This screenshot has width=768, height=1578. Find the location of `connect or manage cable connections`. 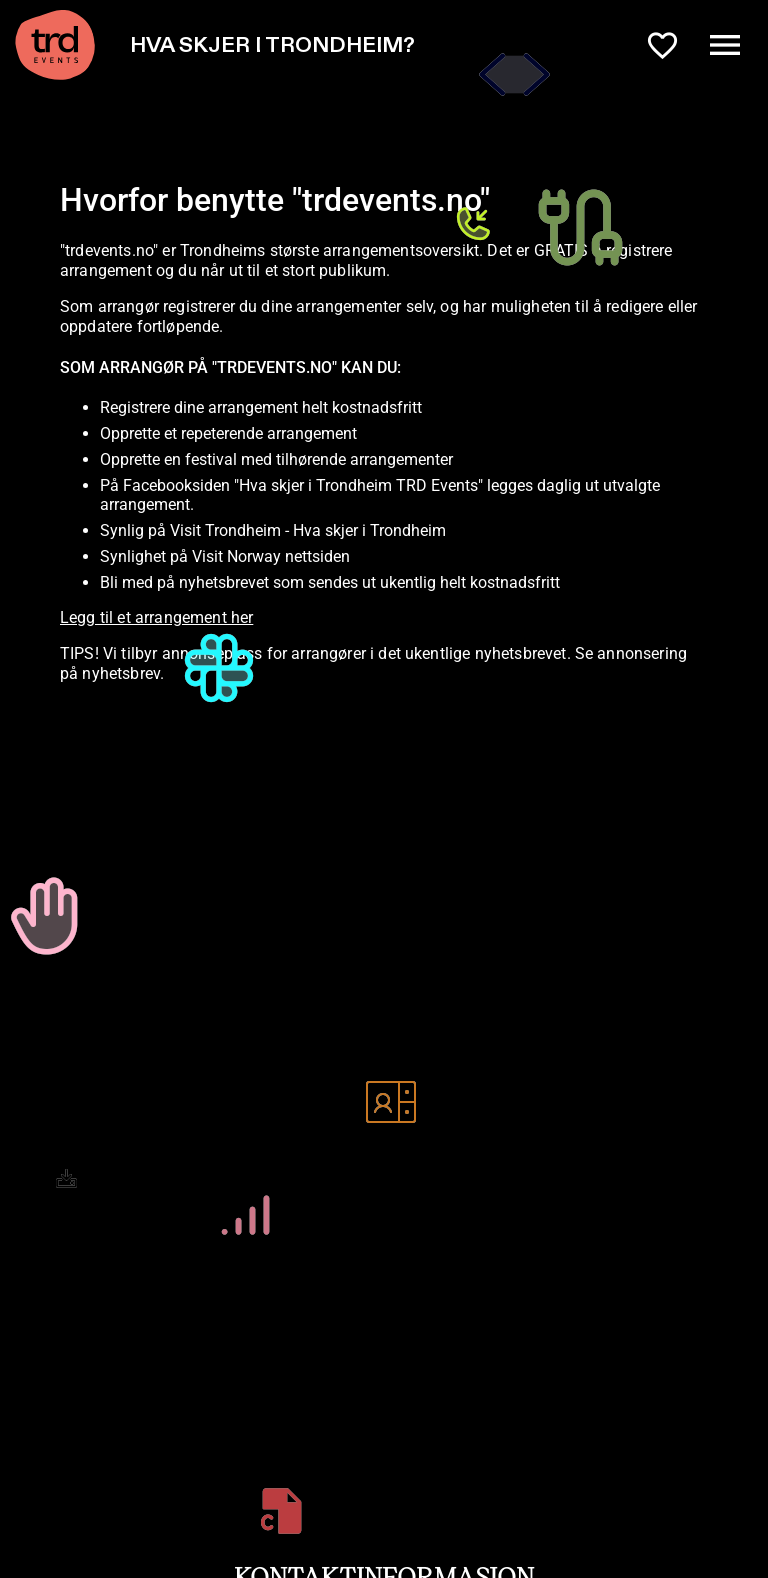

connect or manage cable connections is located at coordinates (580, 227).